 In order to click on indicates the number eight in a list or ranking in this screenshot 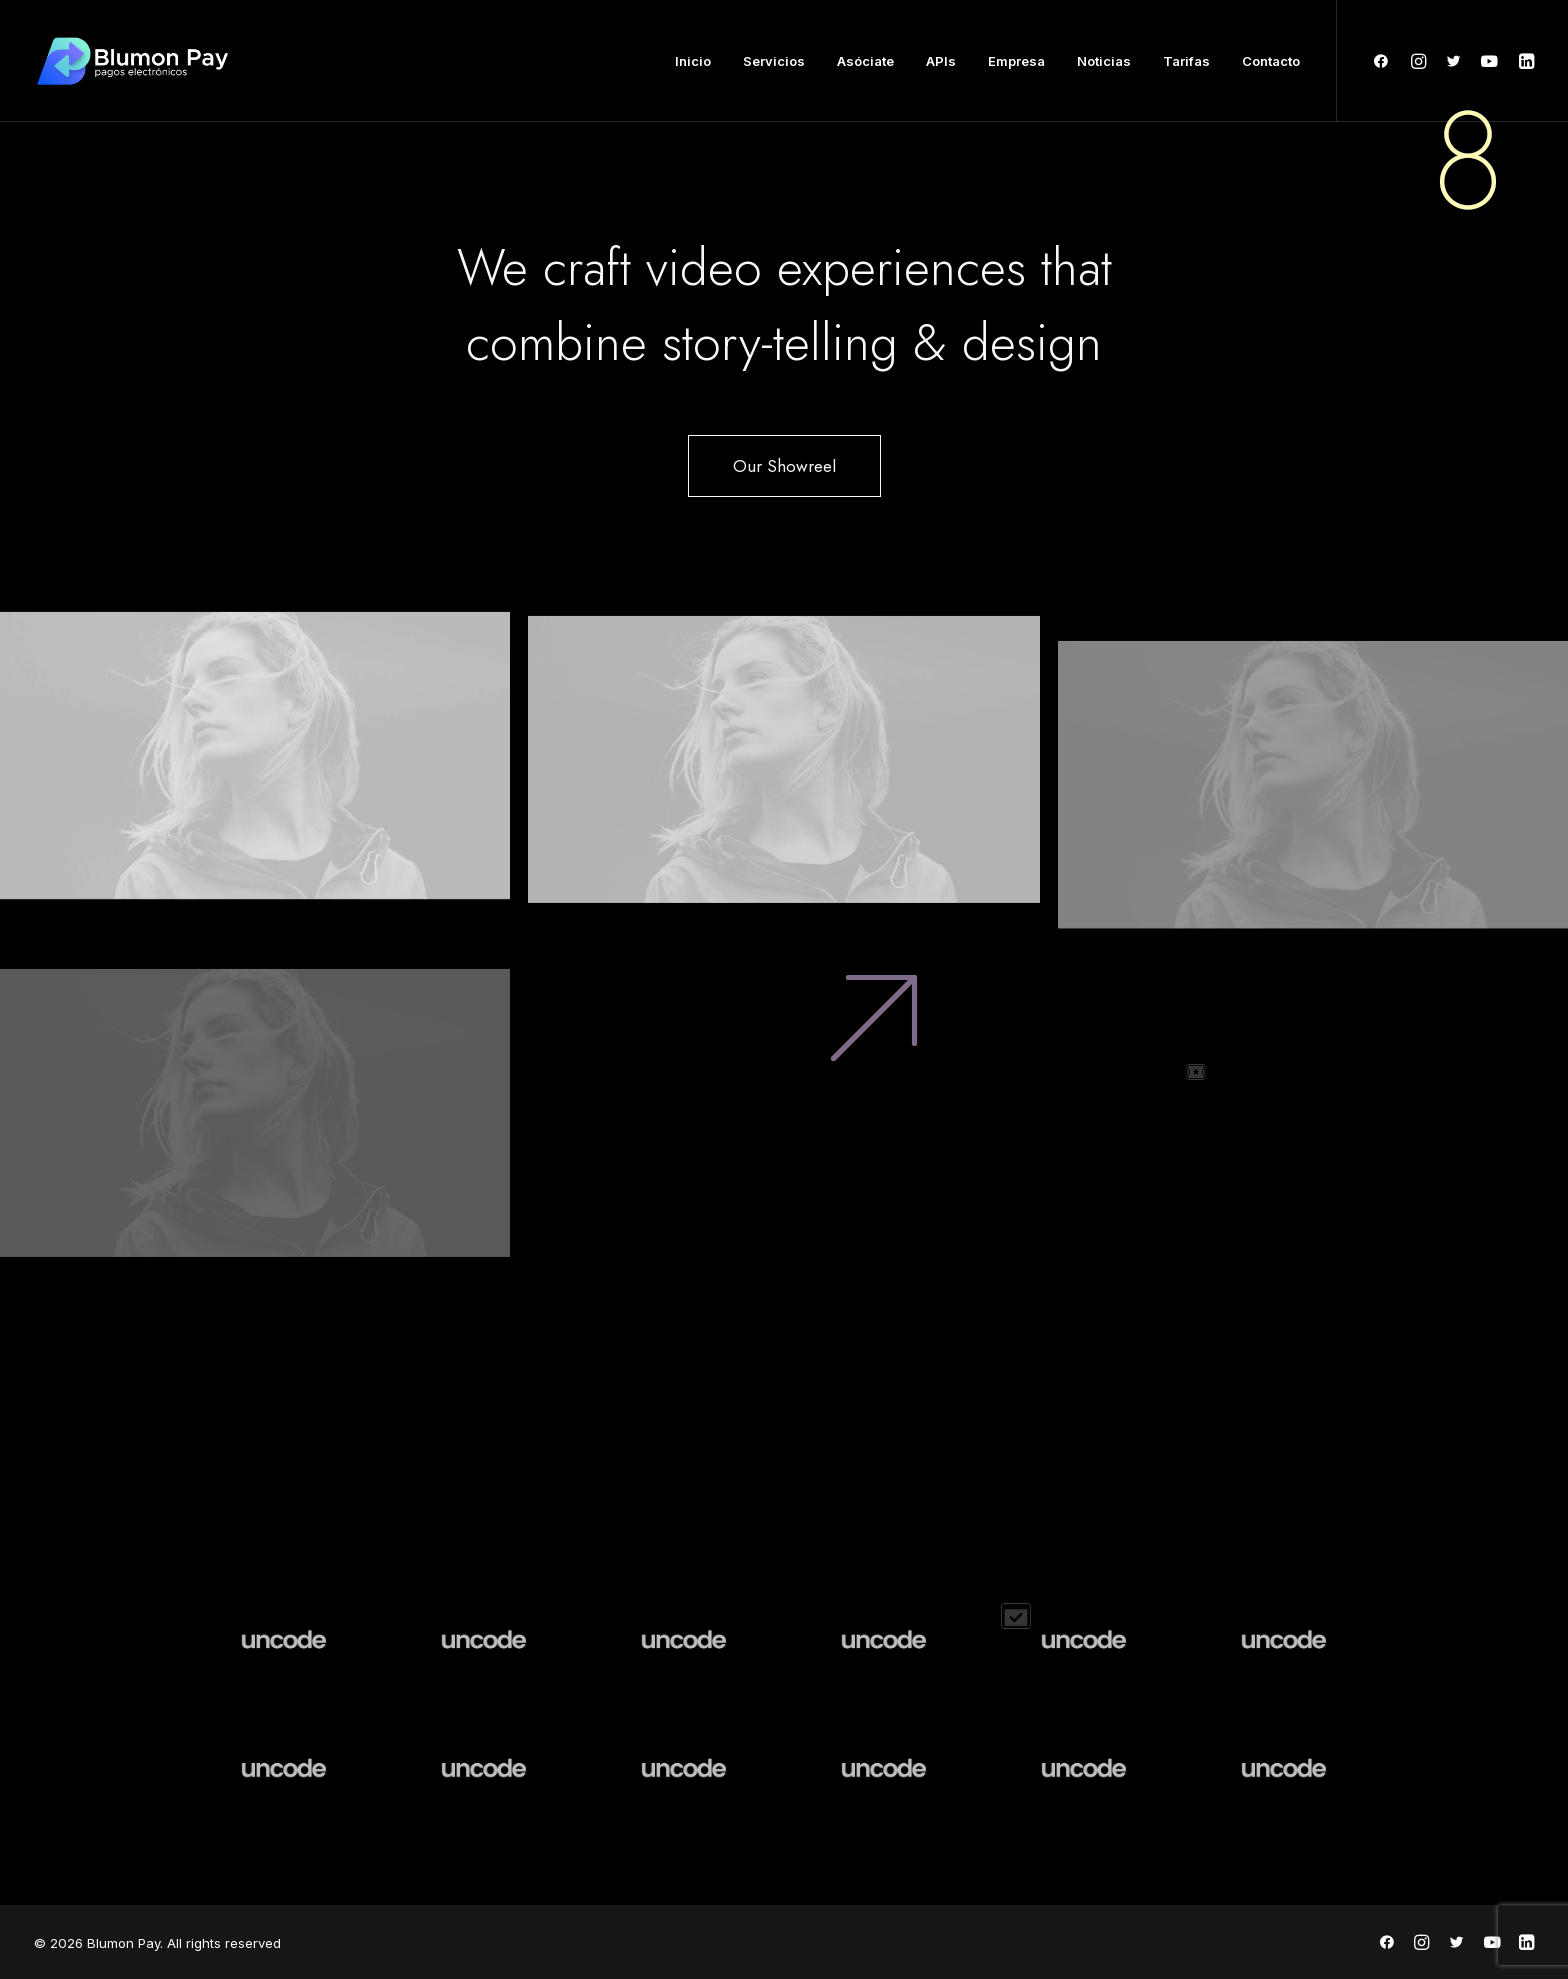, I will do `click(1468, 160)`.